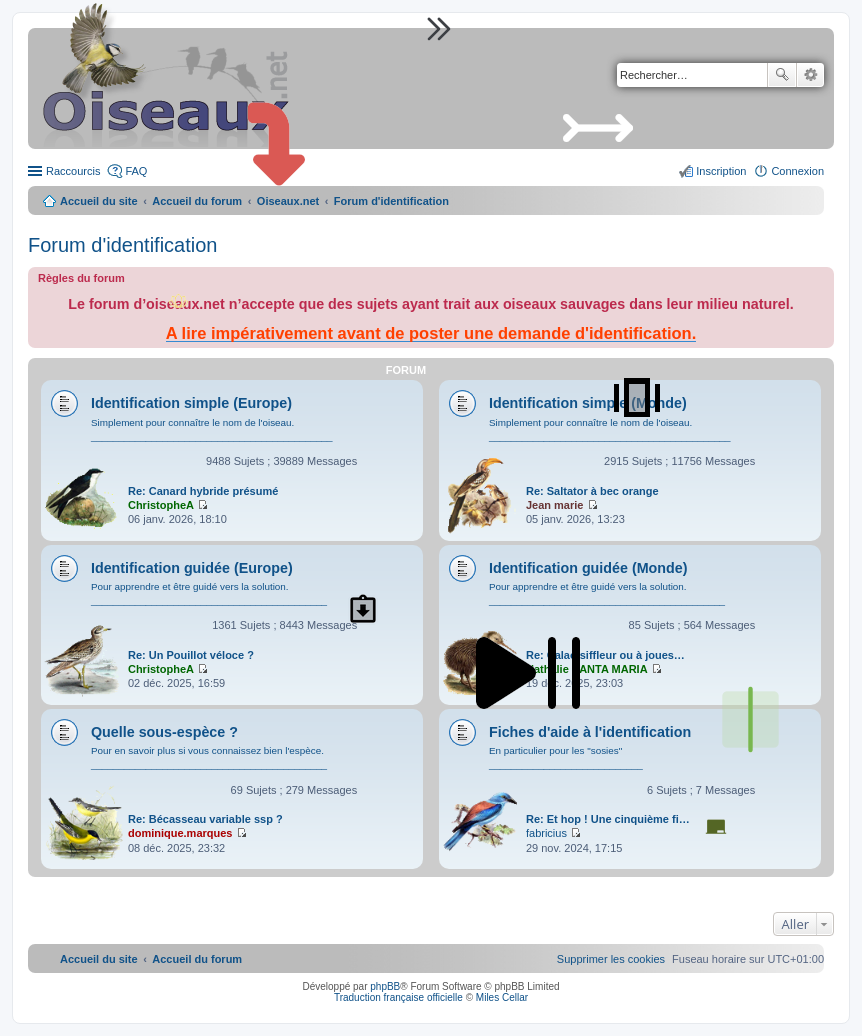 Image resolution: width=862 pixels, height=1036 pixels. Describe the element at coordinates (750, 719) in the screenshot. I see `visual separator between UI elements` at that location.